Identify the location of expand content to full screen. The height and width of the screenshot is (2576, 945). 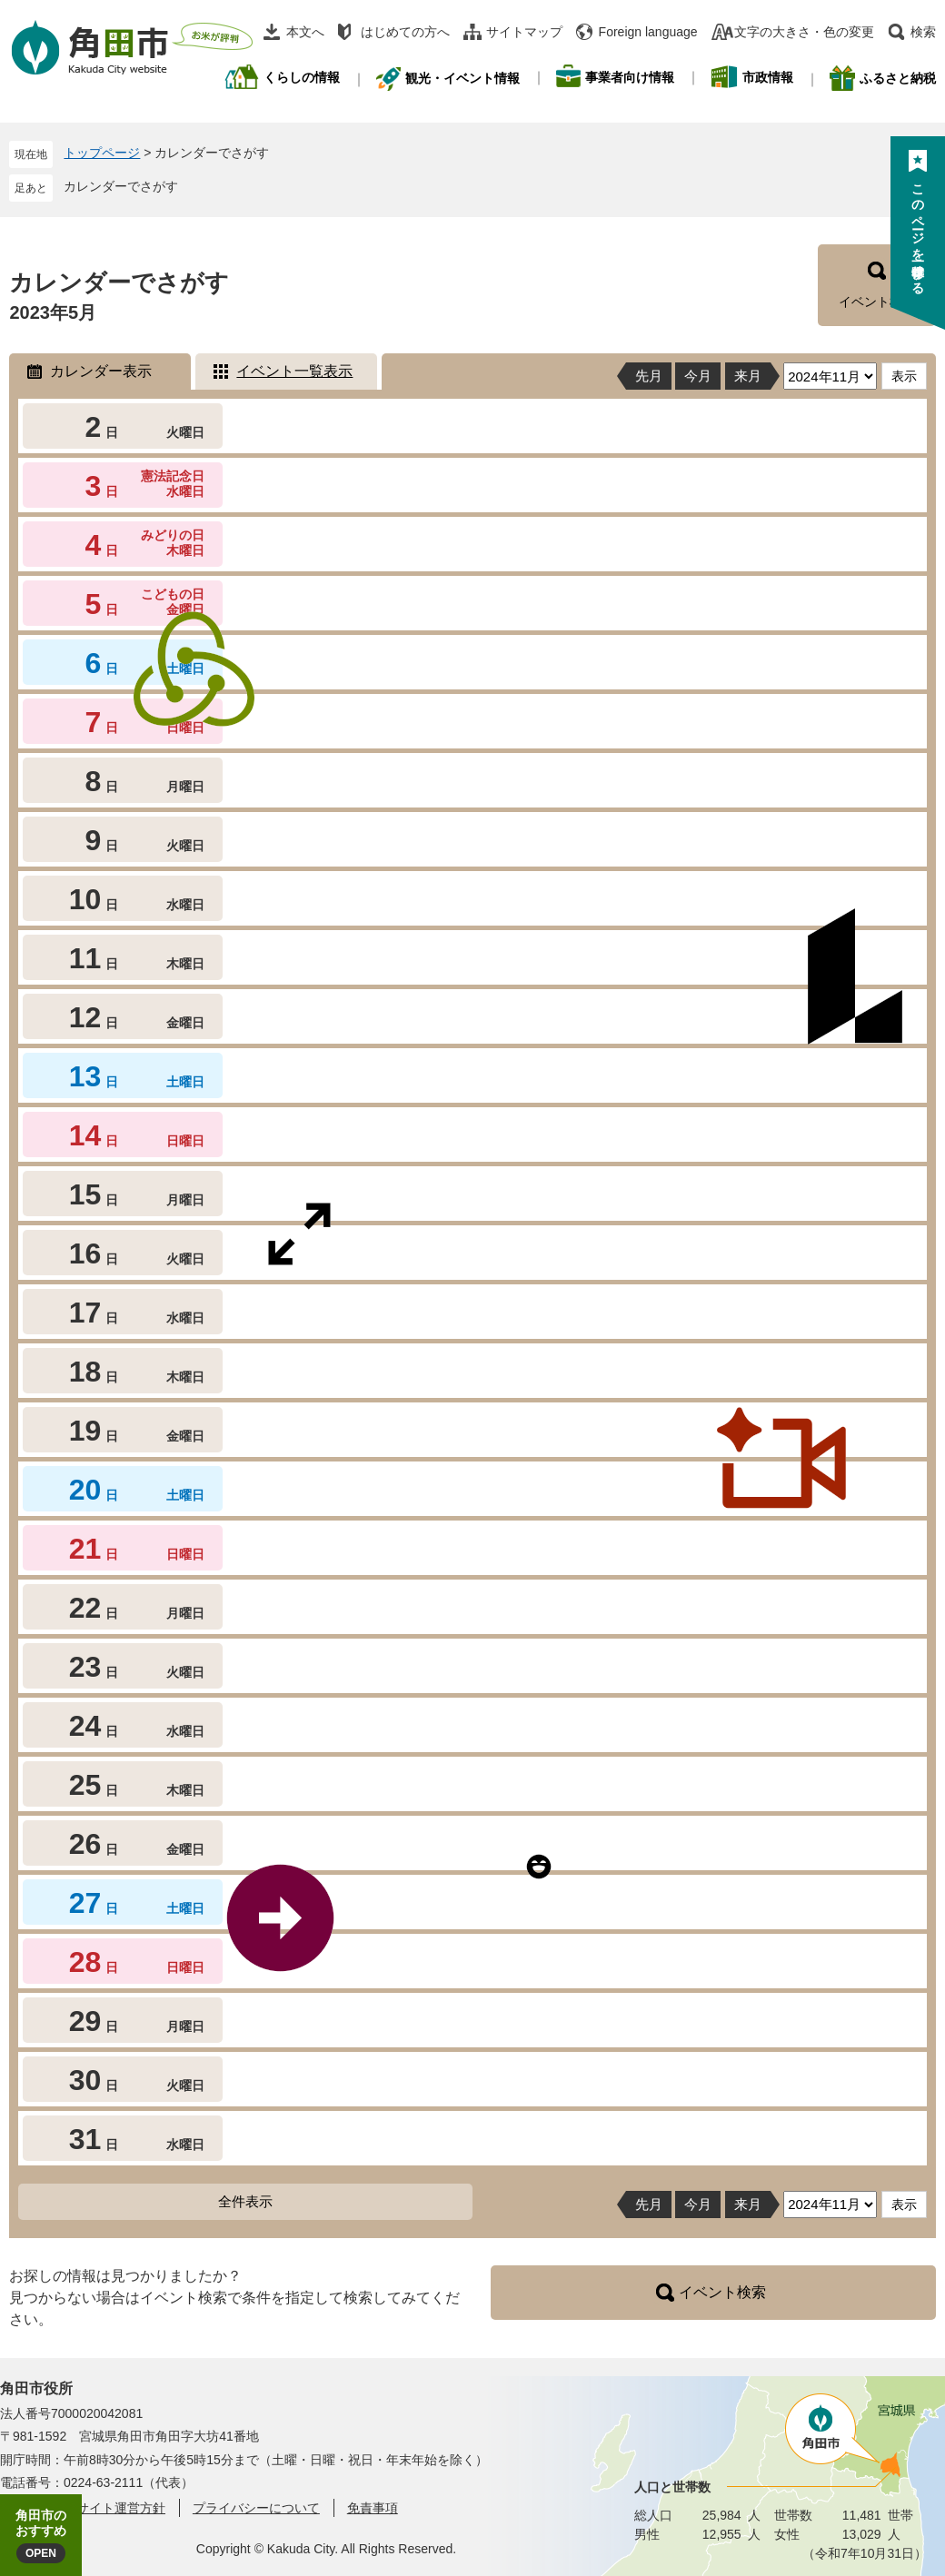
(299, 1234).